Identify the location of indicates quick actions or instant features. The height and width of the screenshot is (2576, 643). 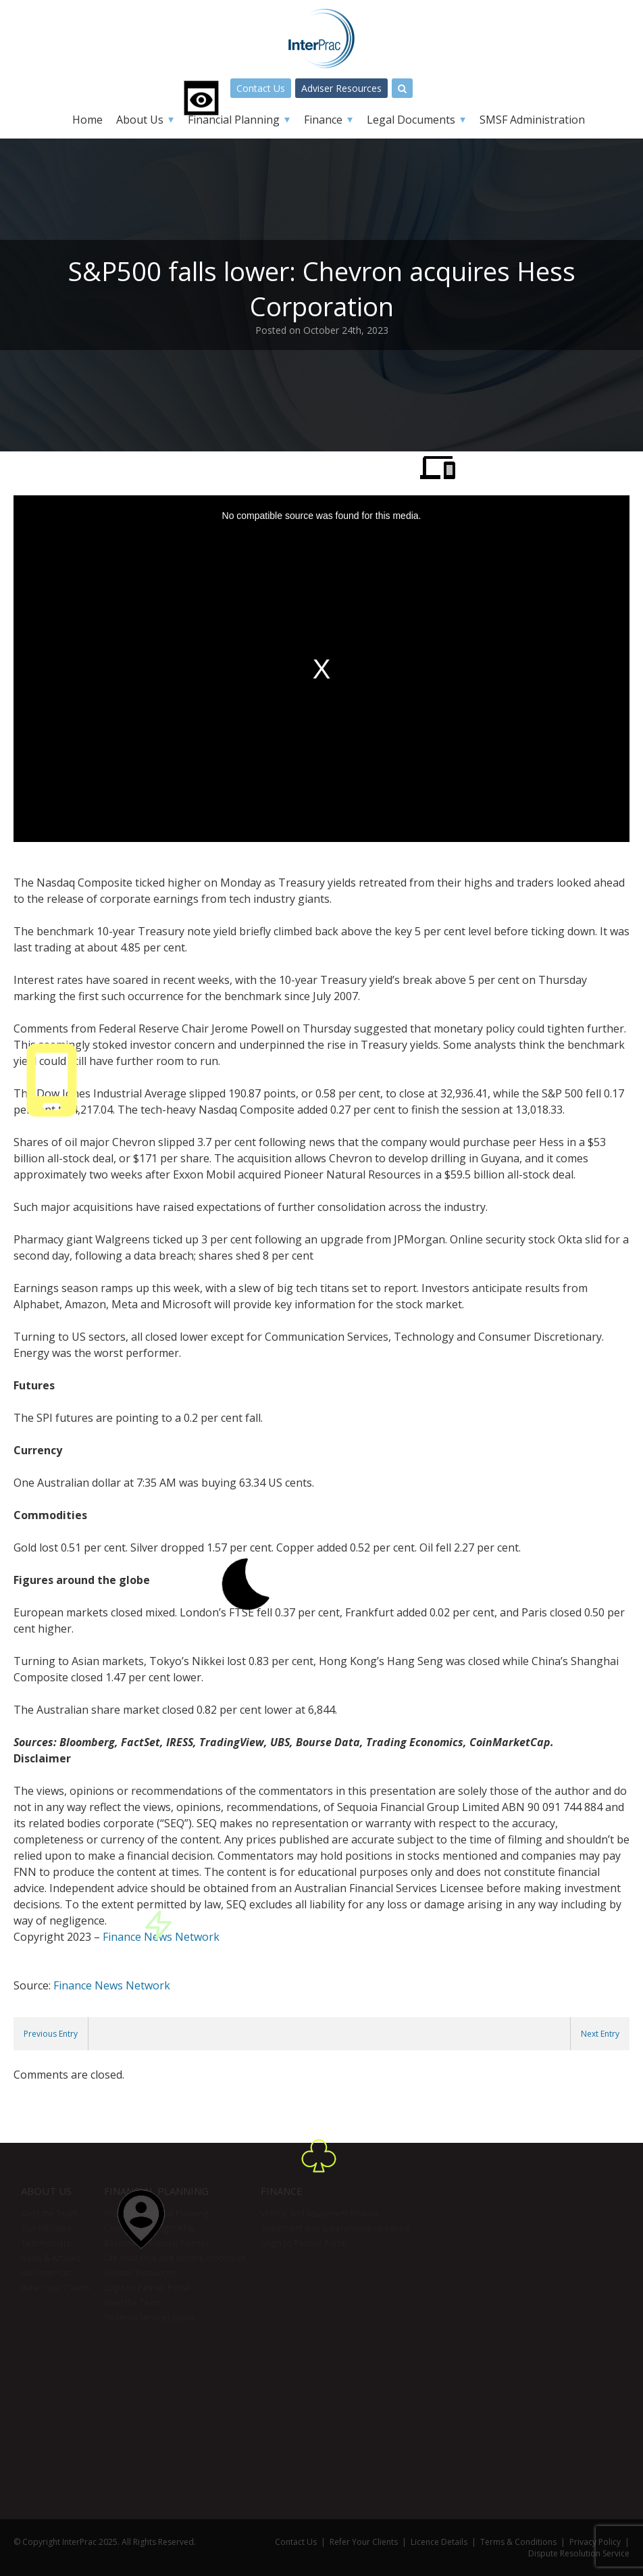
(158, 1925).